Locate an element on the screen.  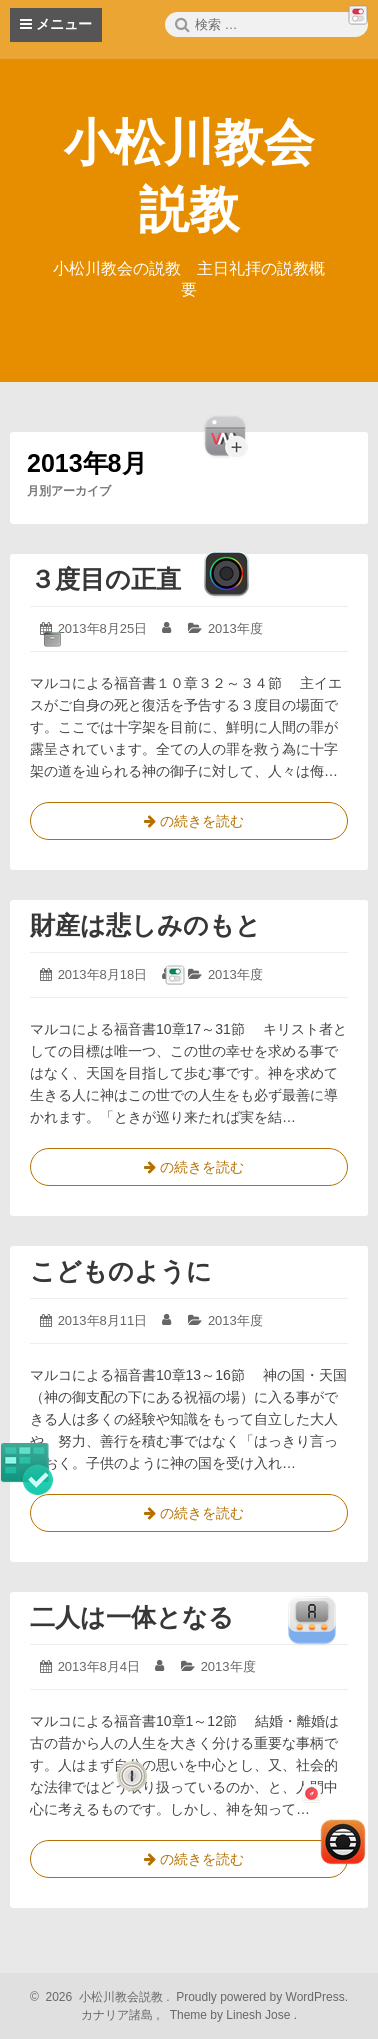
open solanum pomodoro timer app is located at coordinates (311, 1793).